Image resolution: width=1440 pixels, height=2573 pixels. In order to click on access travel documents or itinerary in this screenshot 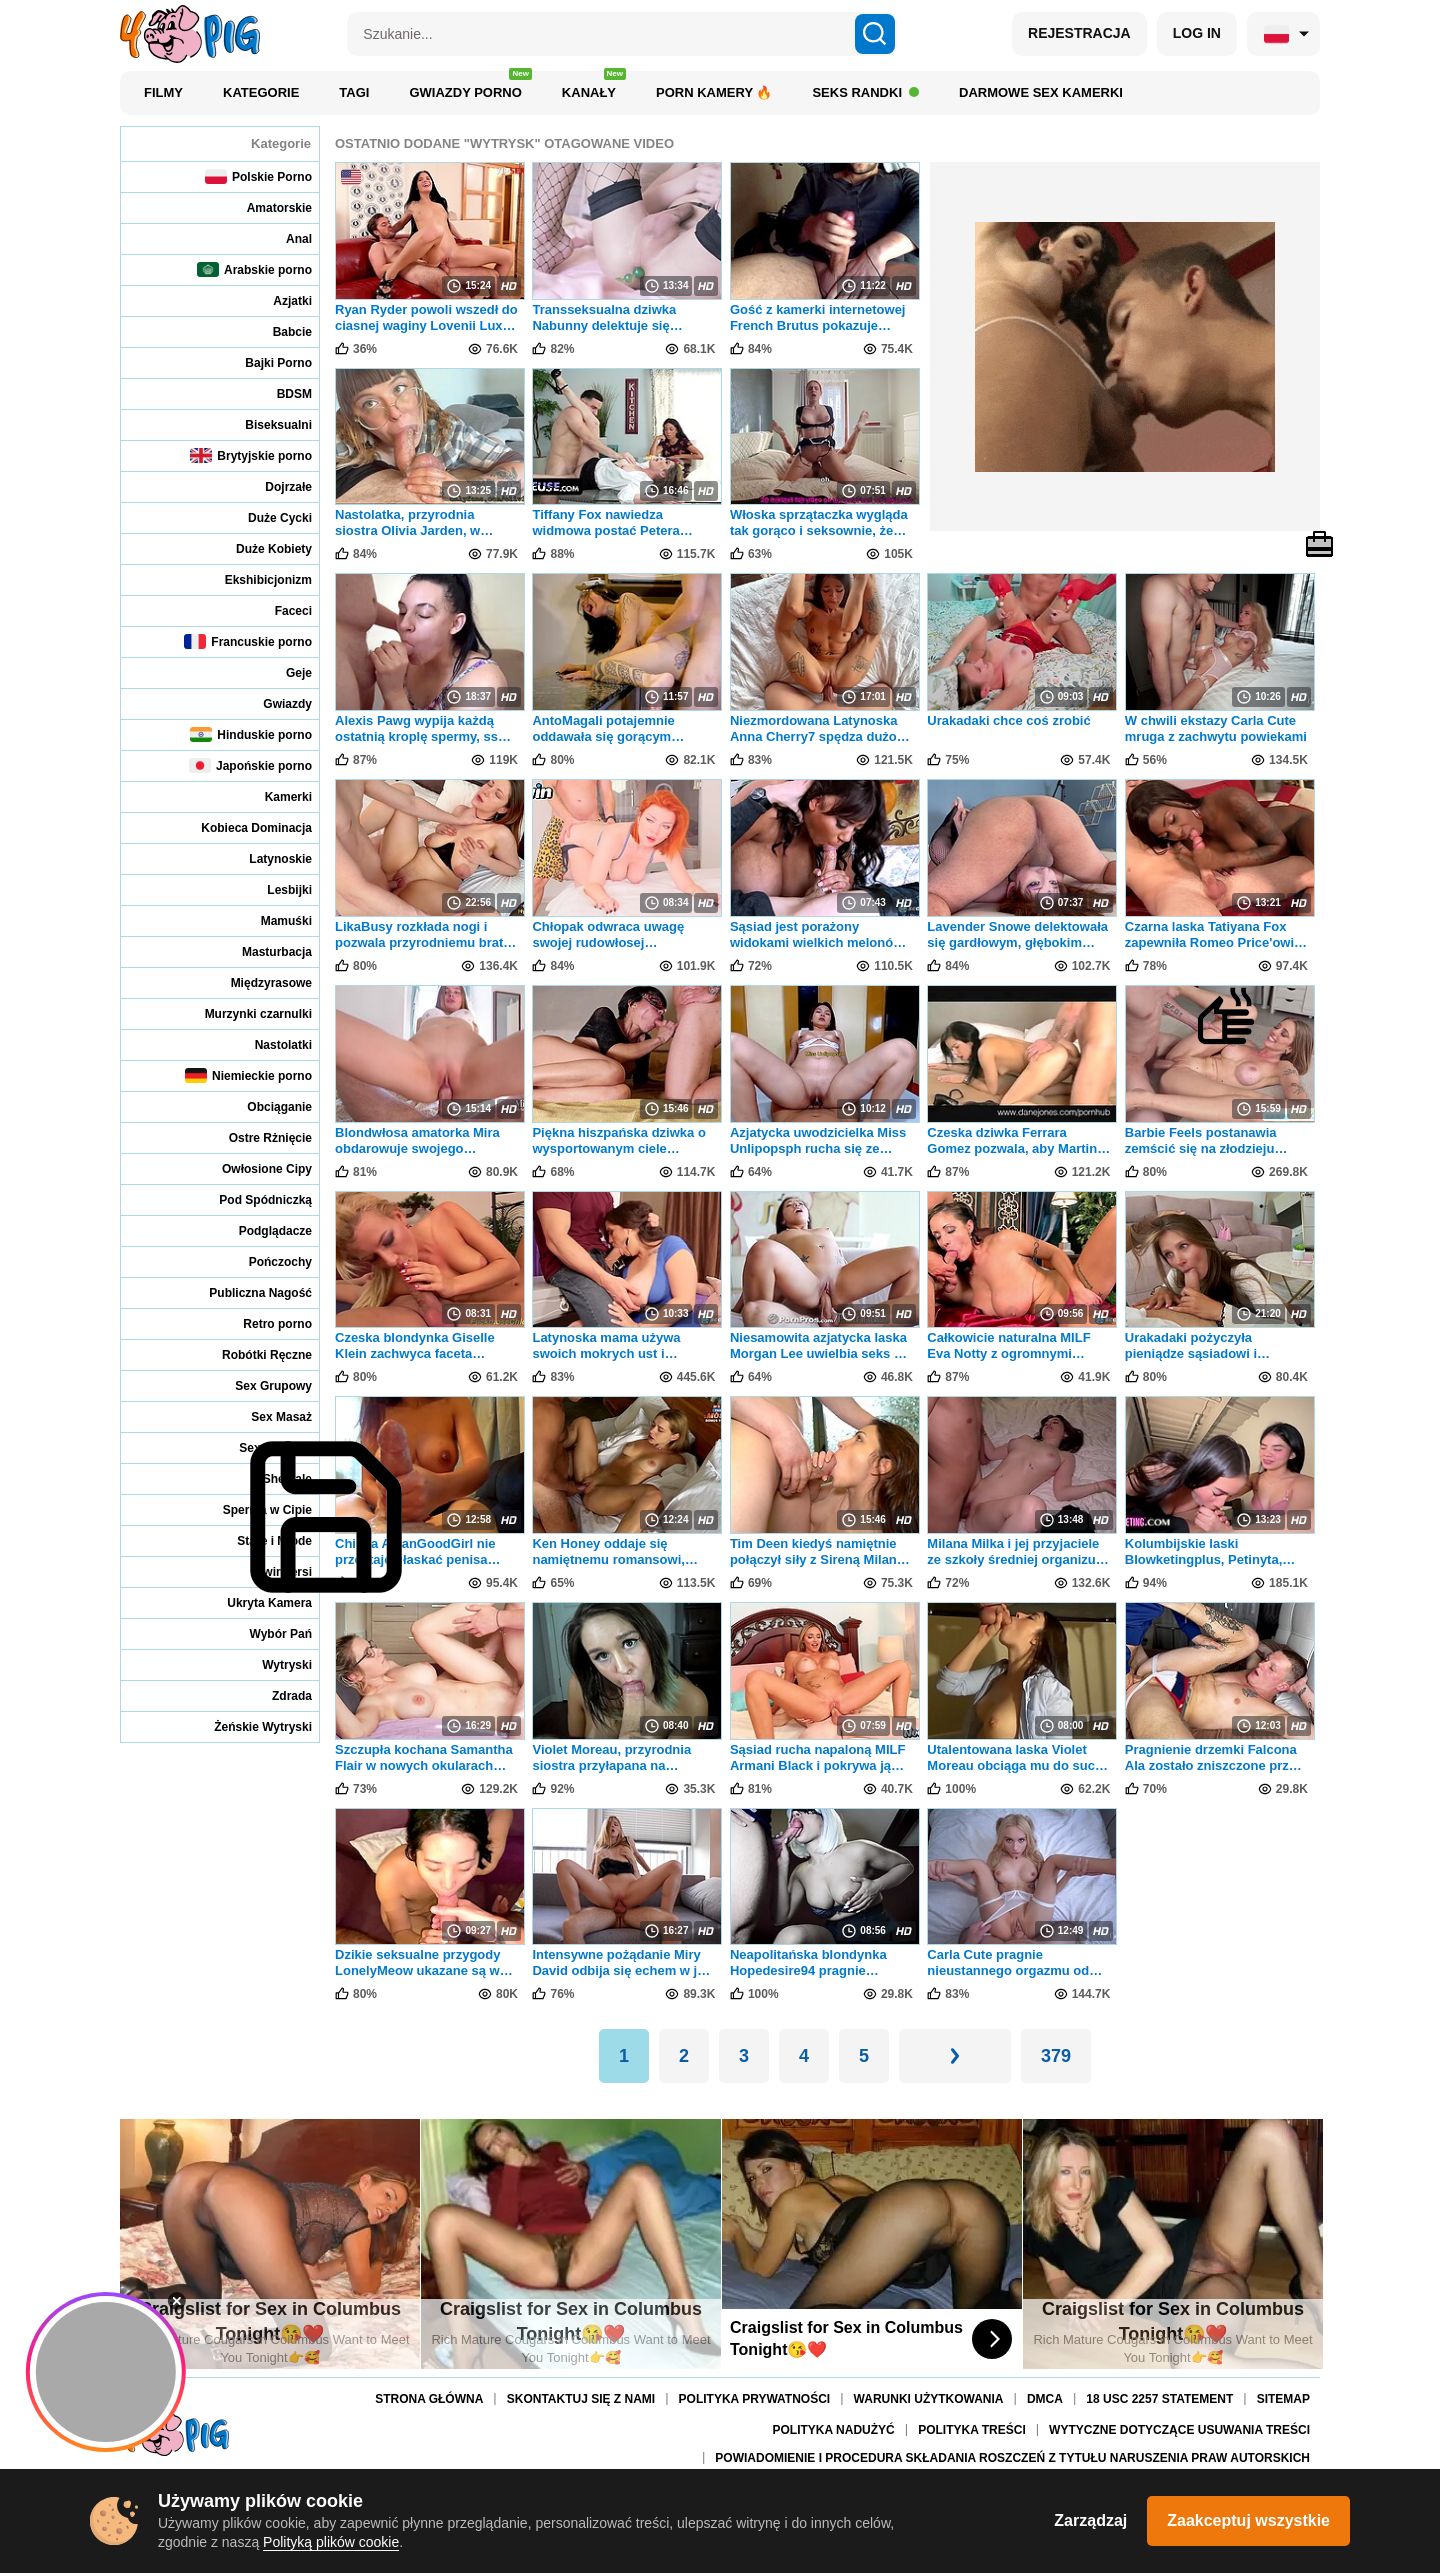, I will do `click(1319, 544)`.